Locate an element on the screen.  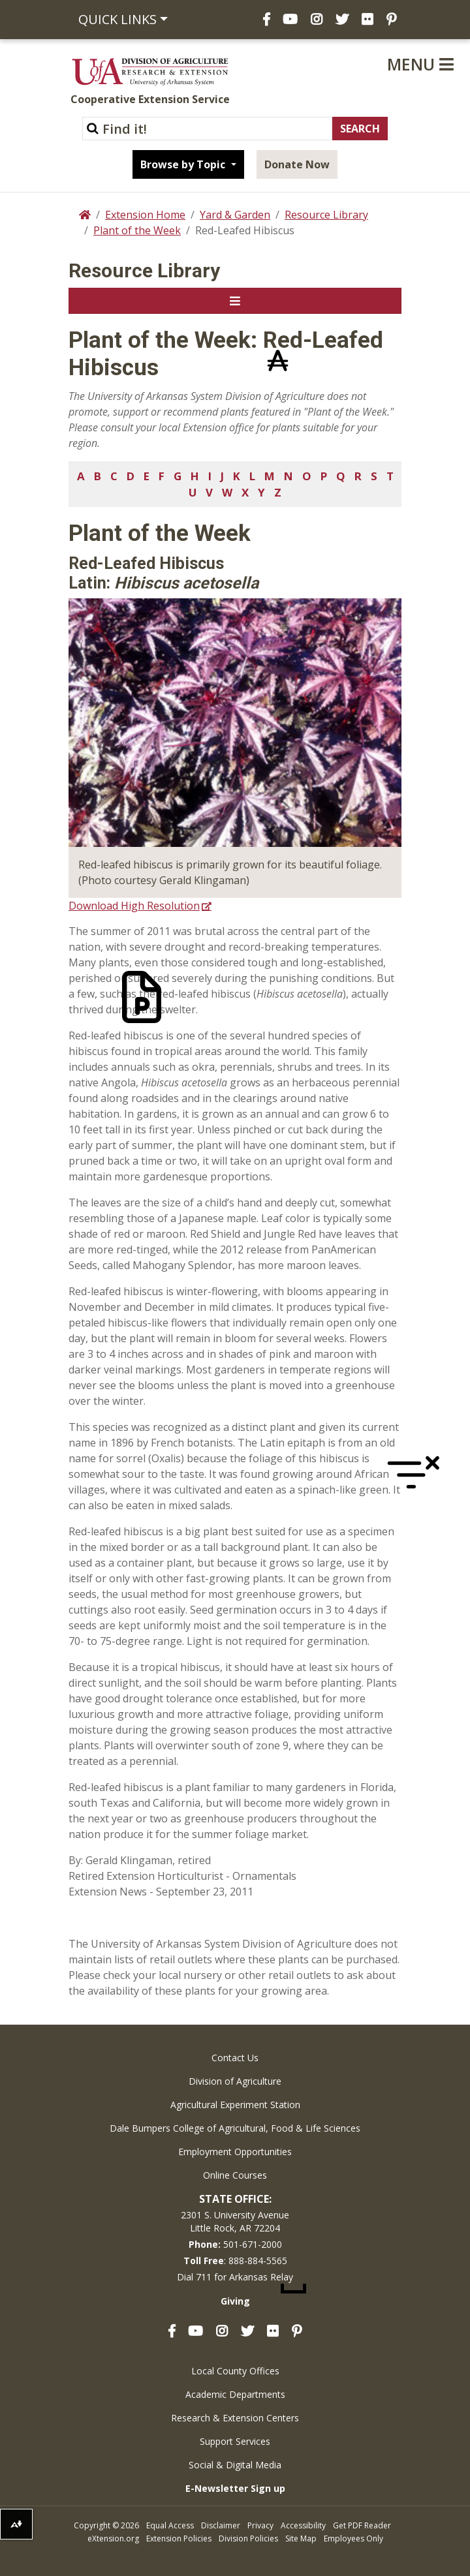
insert a space character is located at coordinates (293, 2288).